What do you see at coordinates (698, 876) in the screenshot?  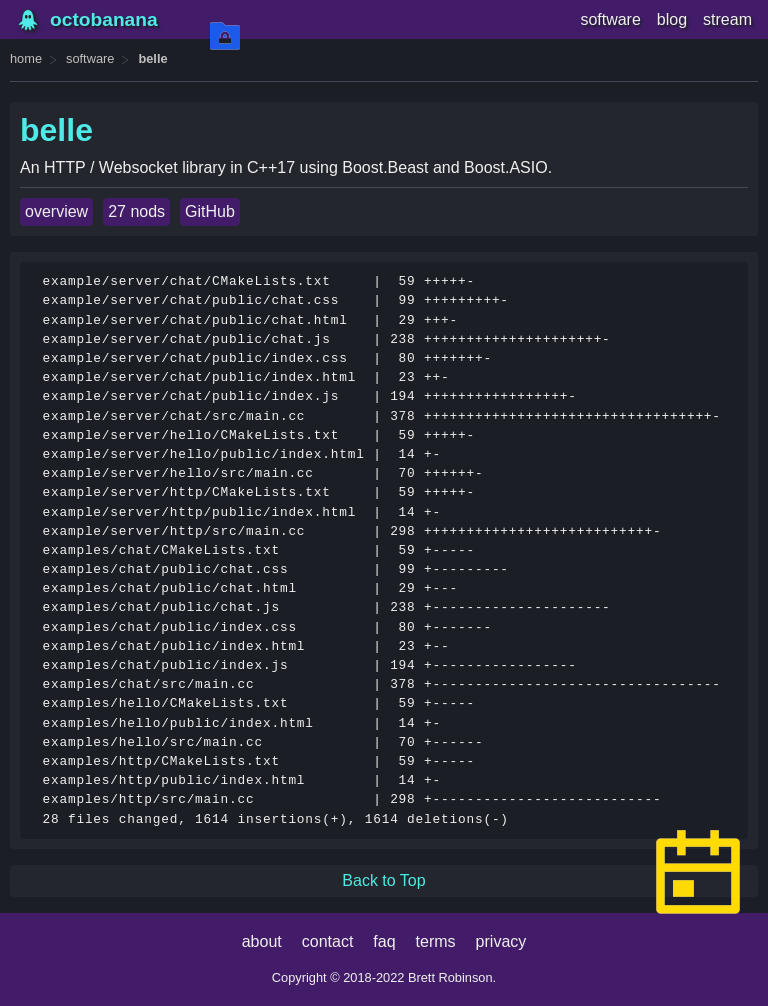 I see `view or create a calendar event` at bounding box center [698, 876].